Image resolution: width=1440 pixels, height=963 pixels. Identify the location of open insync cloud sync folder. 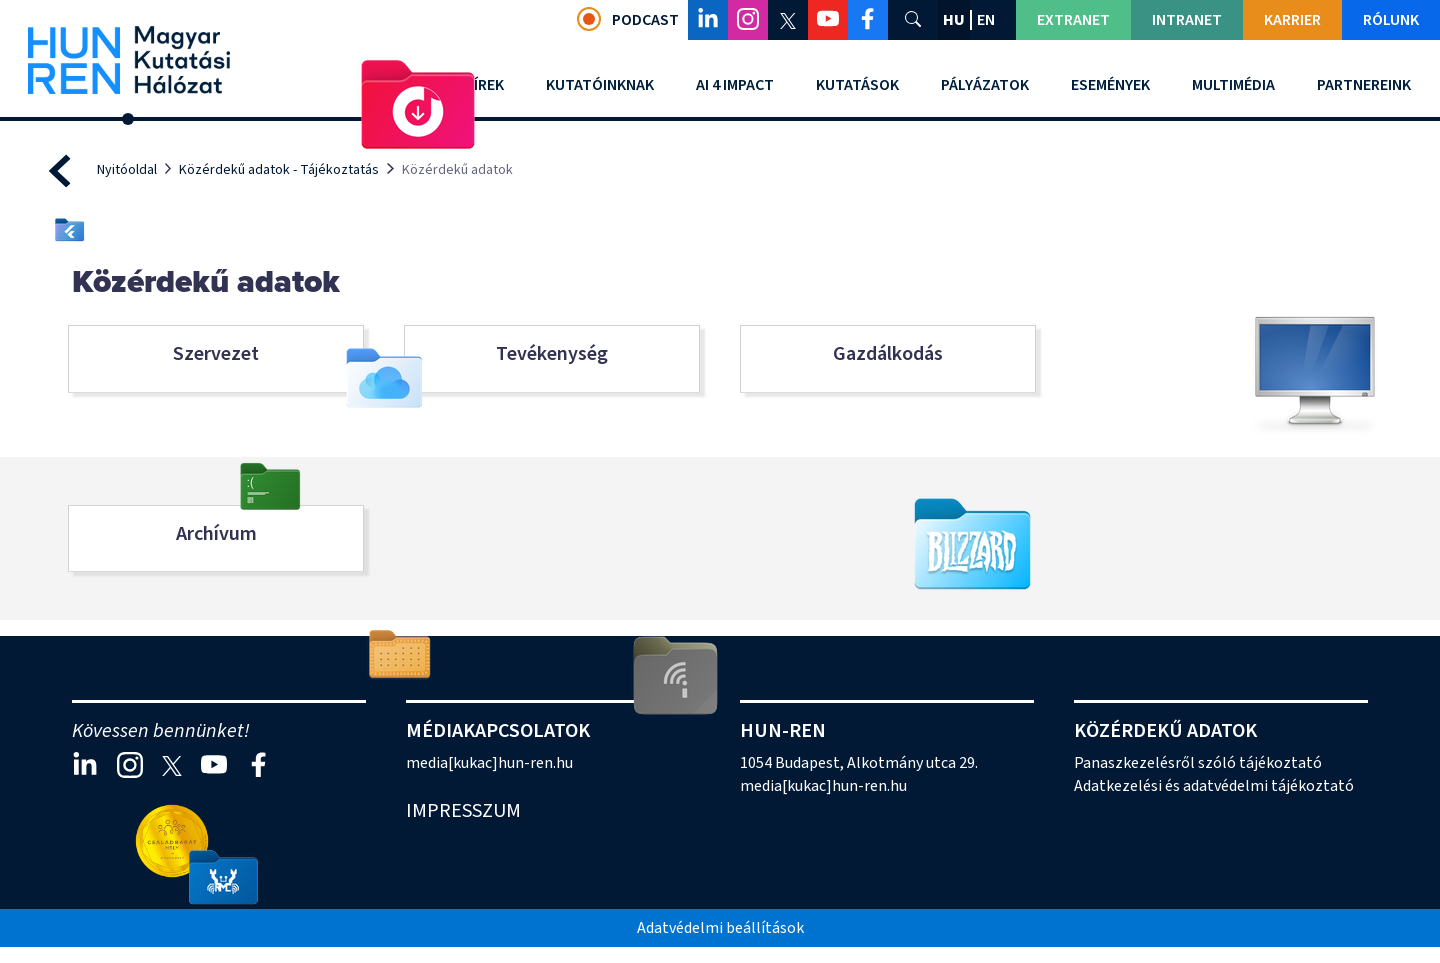
(675, 675).